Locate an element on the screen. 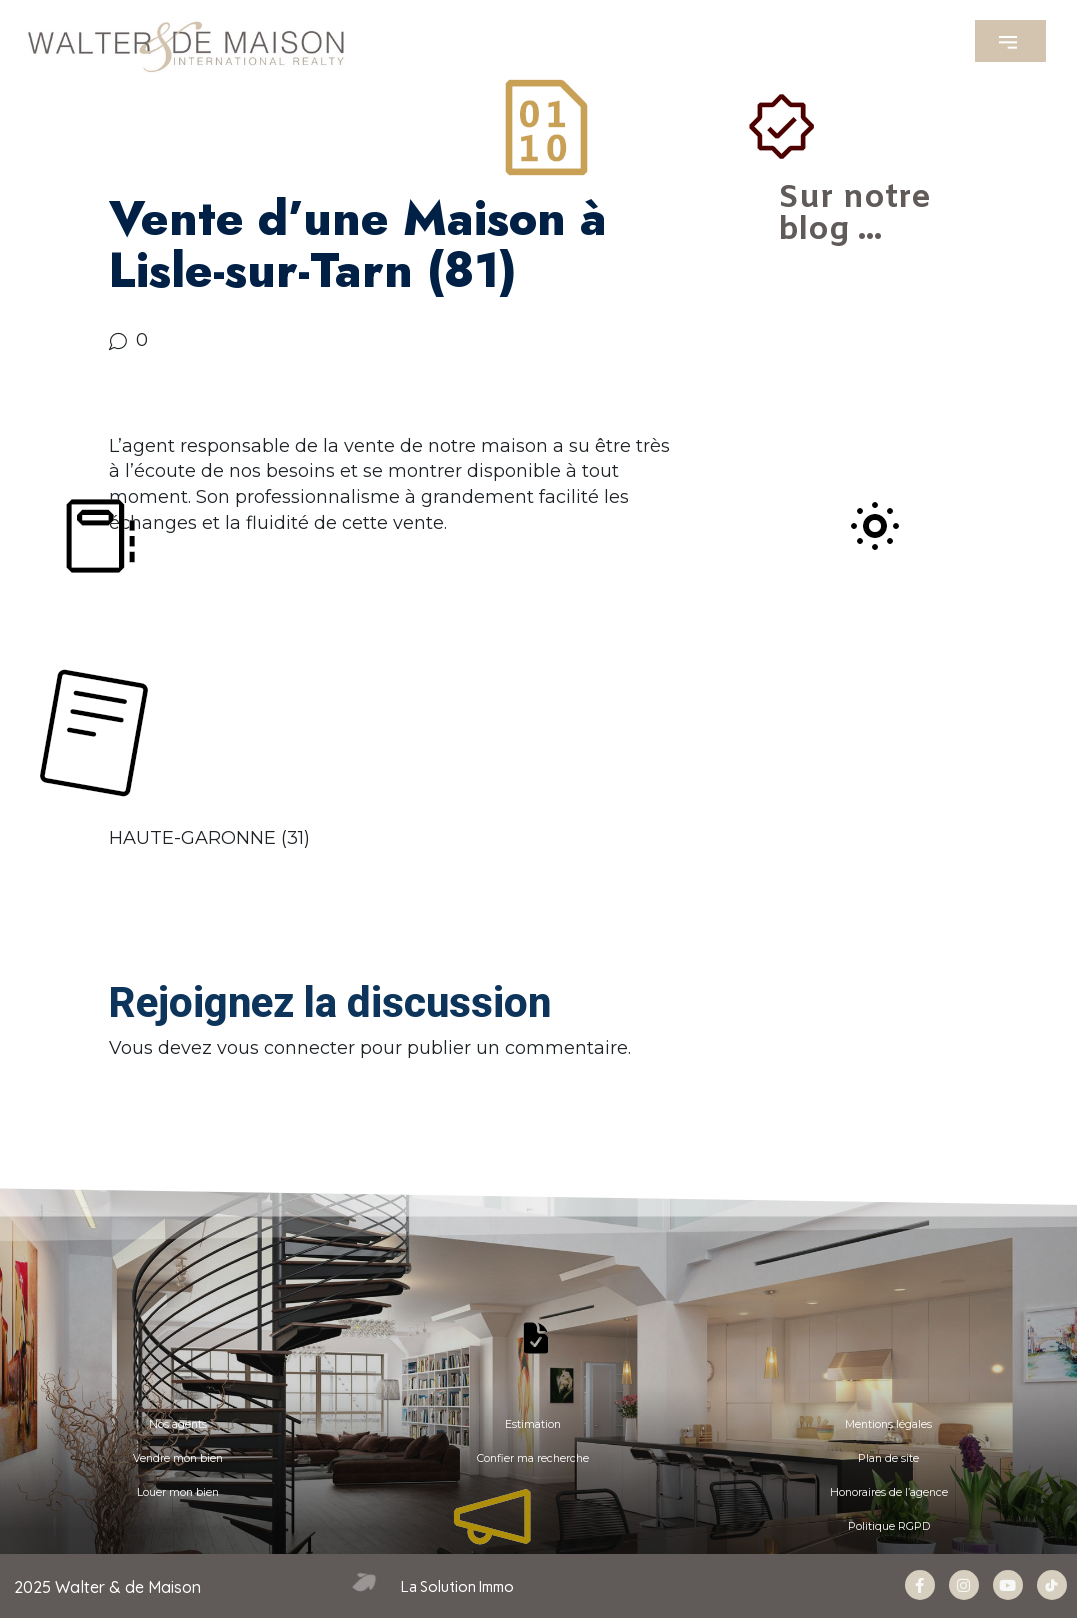 The image size is (1077, 1618). document verified or approved is located at coordinates (536, 1338).